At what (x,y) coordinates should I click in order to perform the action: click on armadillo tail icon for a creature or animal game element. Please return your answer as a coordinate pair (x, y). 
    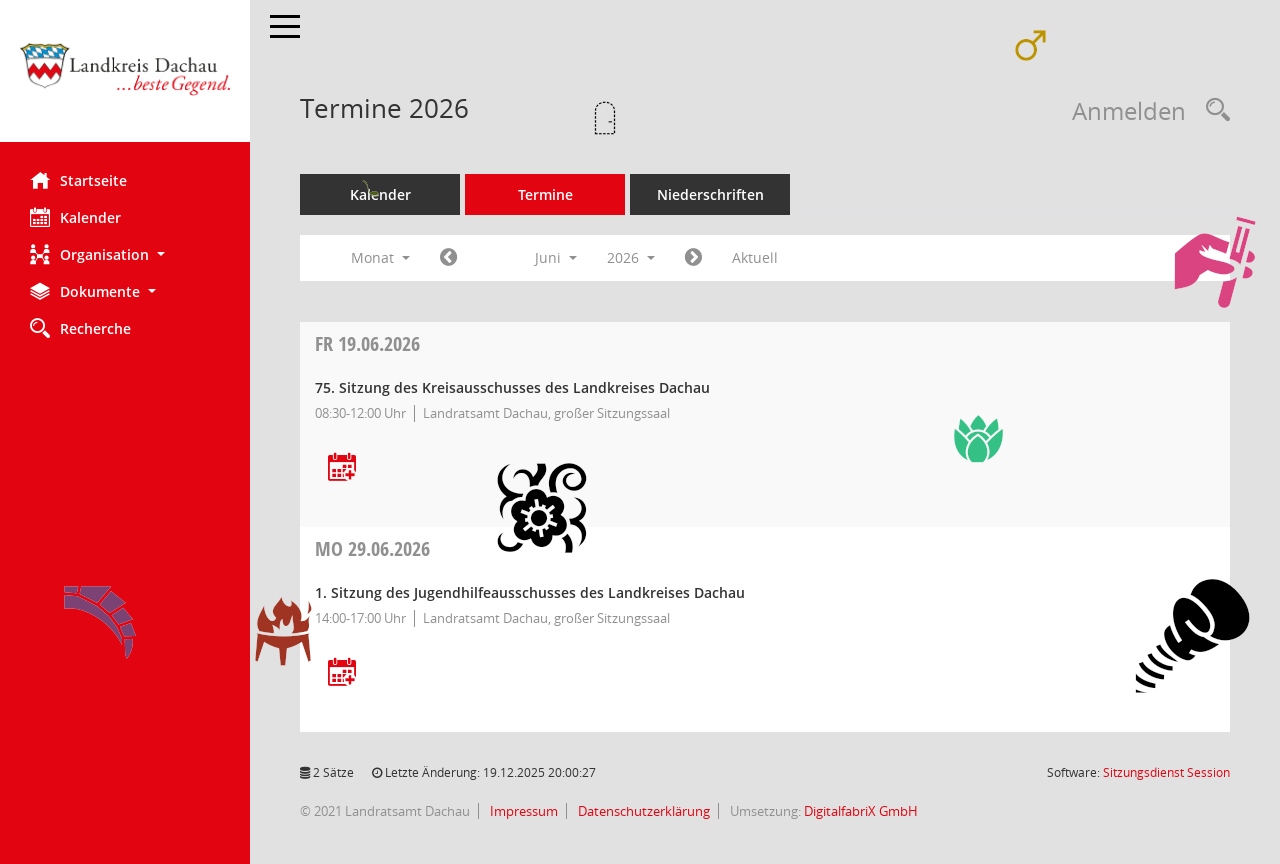
    Looking at the image, I should click on (101, 622).